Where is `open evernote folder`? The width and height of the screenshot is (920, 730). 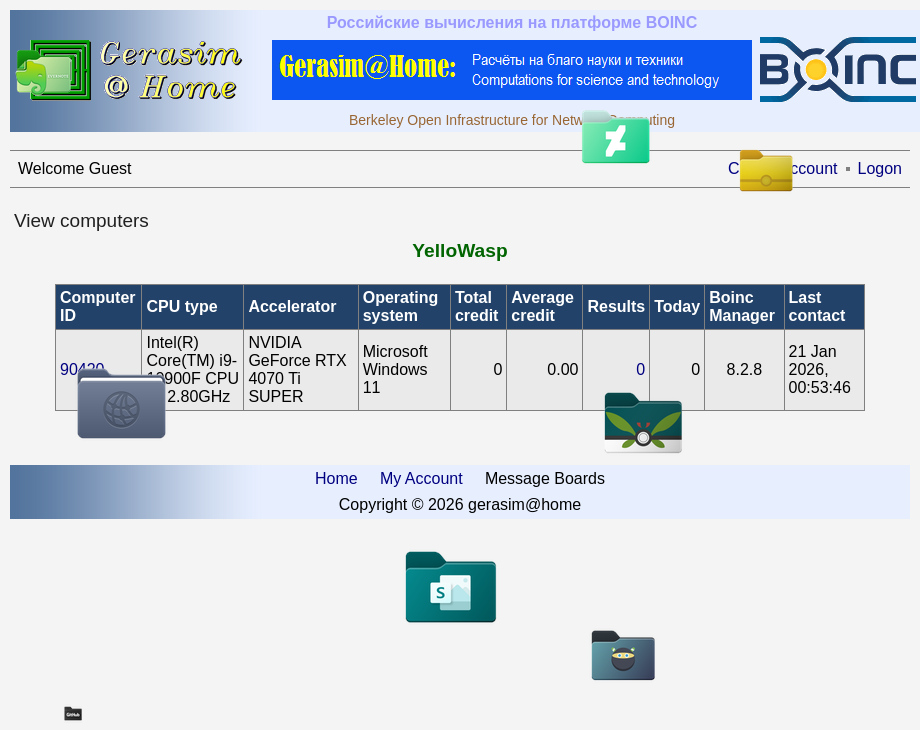 open evernote folder is located at coordinates (43, 72).